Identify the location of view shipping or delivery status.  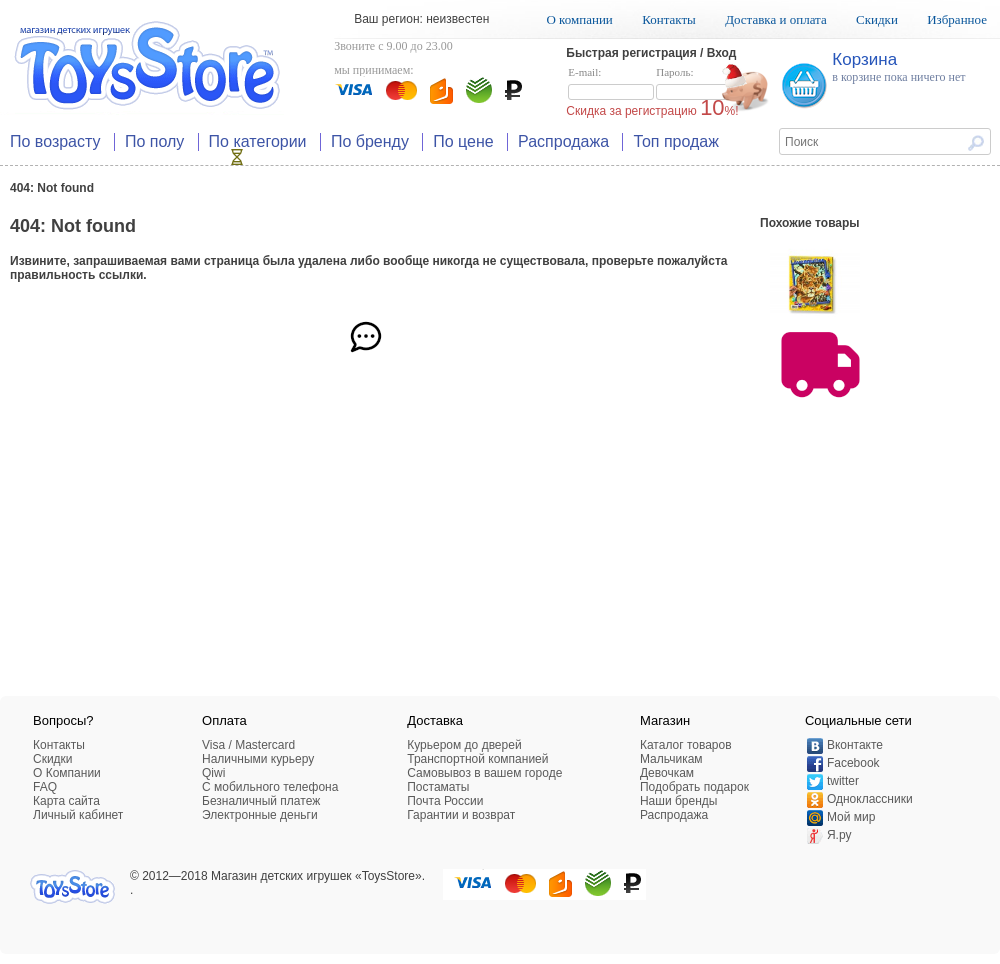
(820, 362).